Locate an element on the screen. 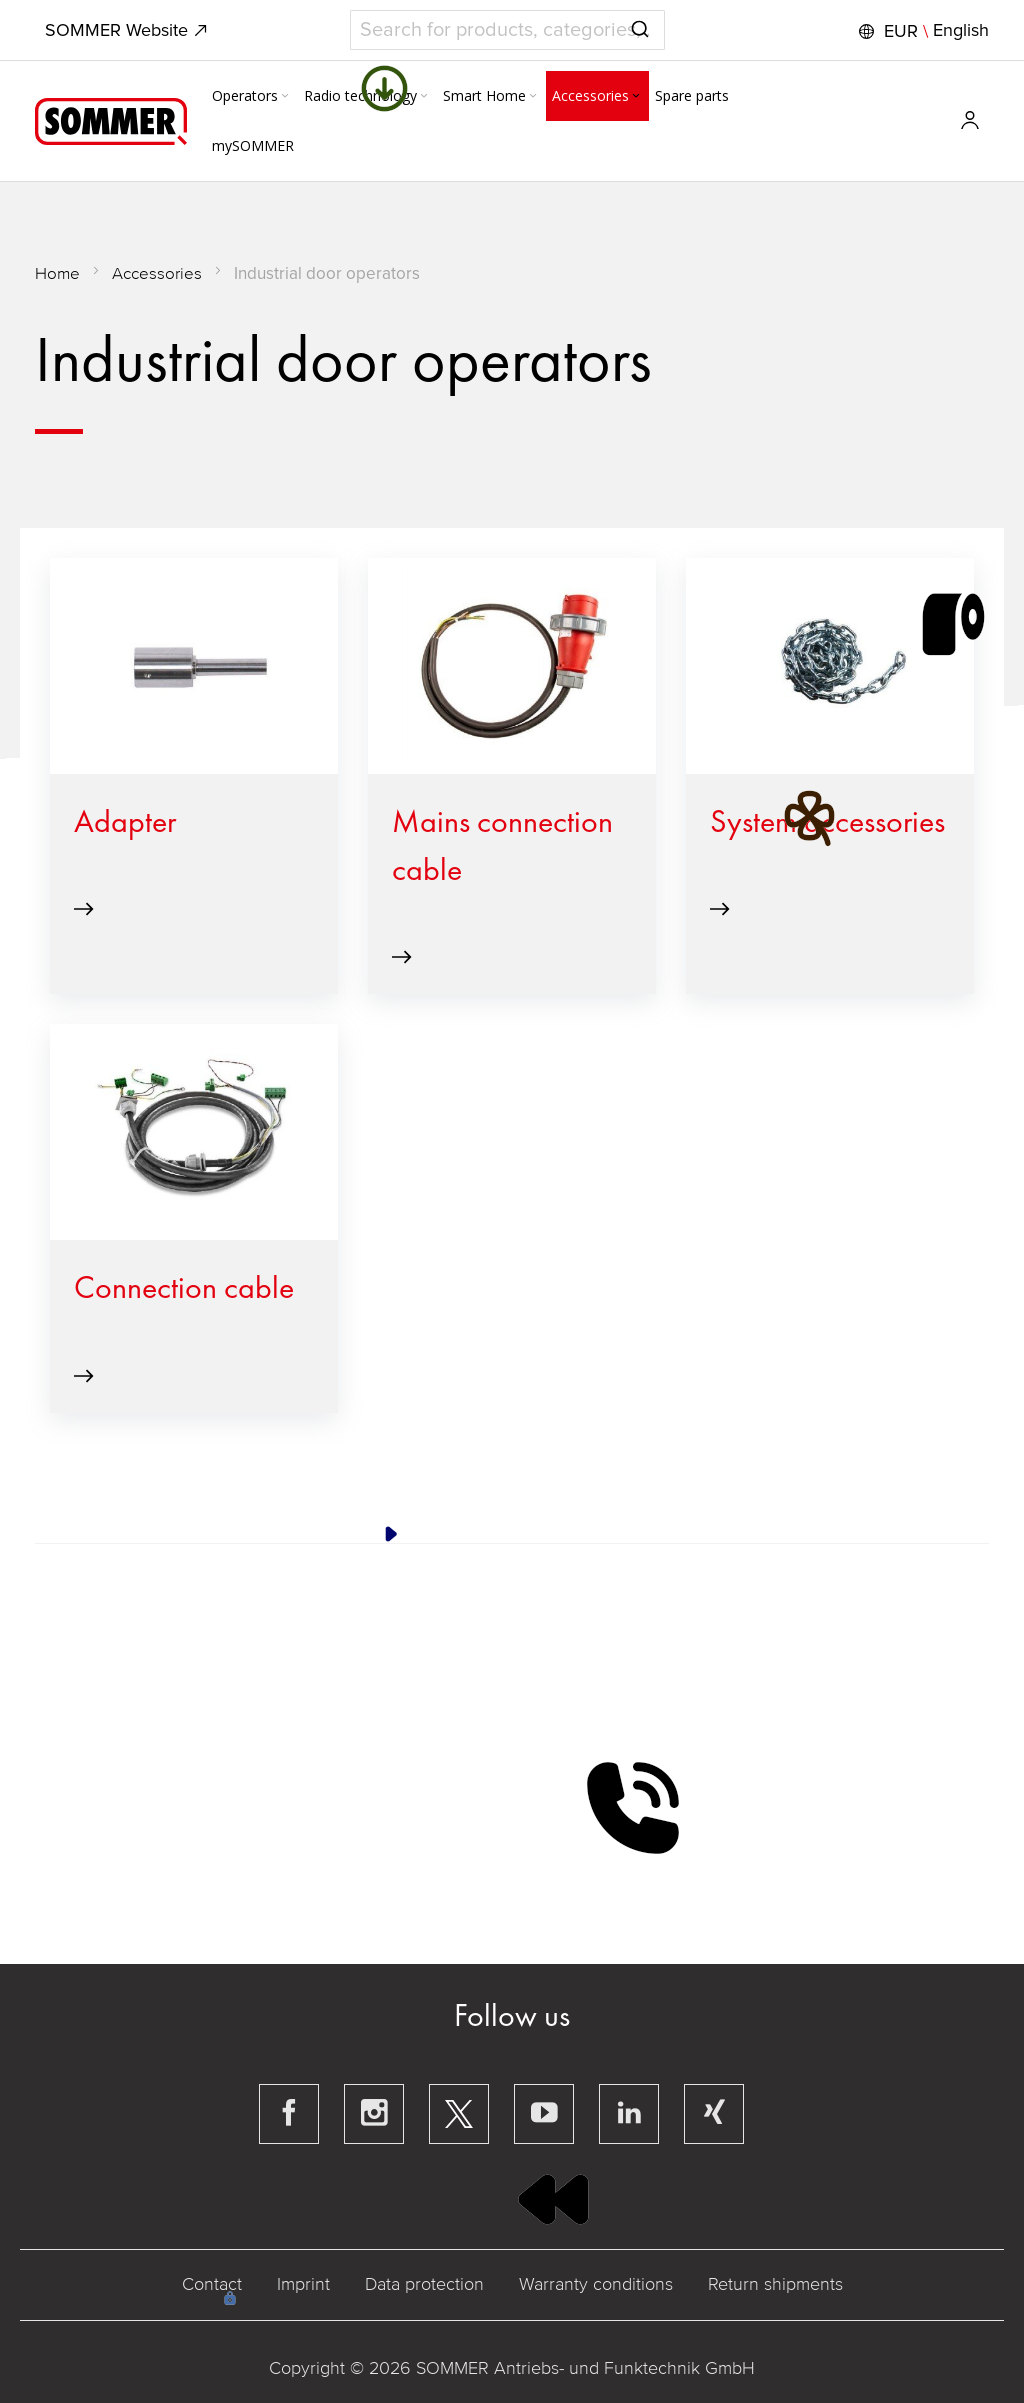 This screenshot has width=1024, height=2403. indicates restroom or bathroom location is located at coordinates (953, 620).